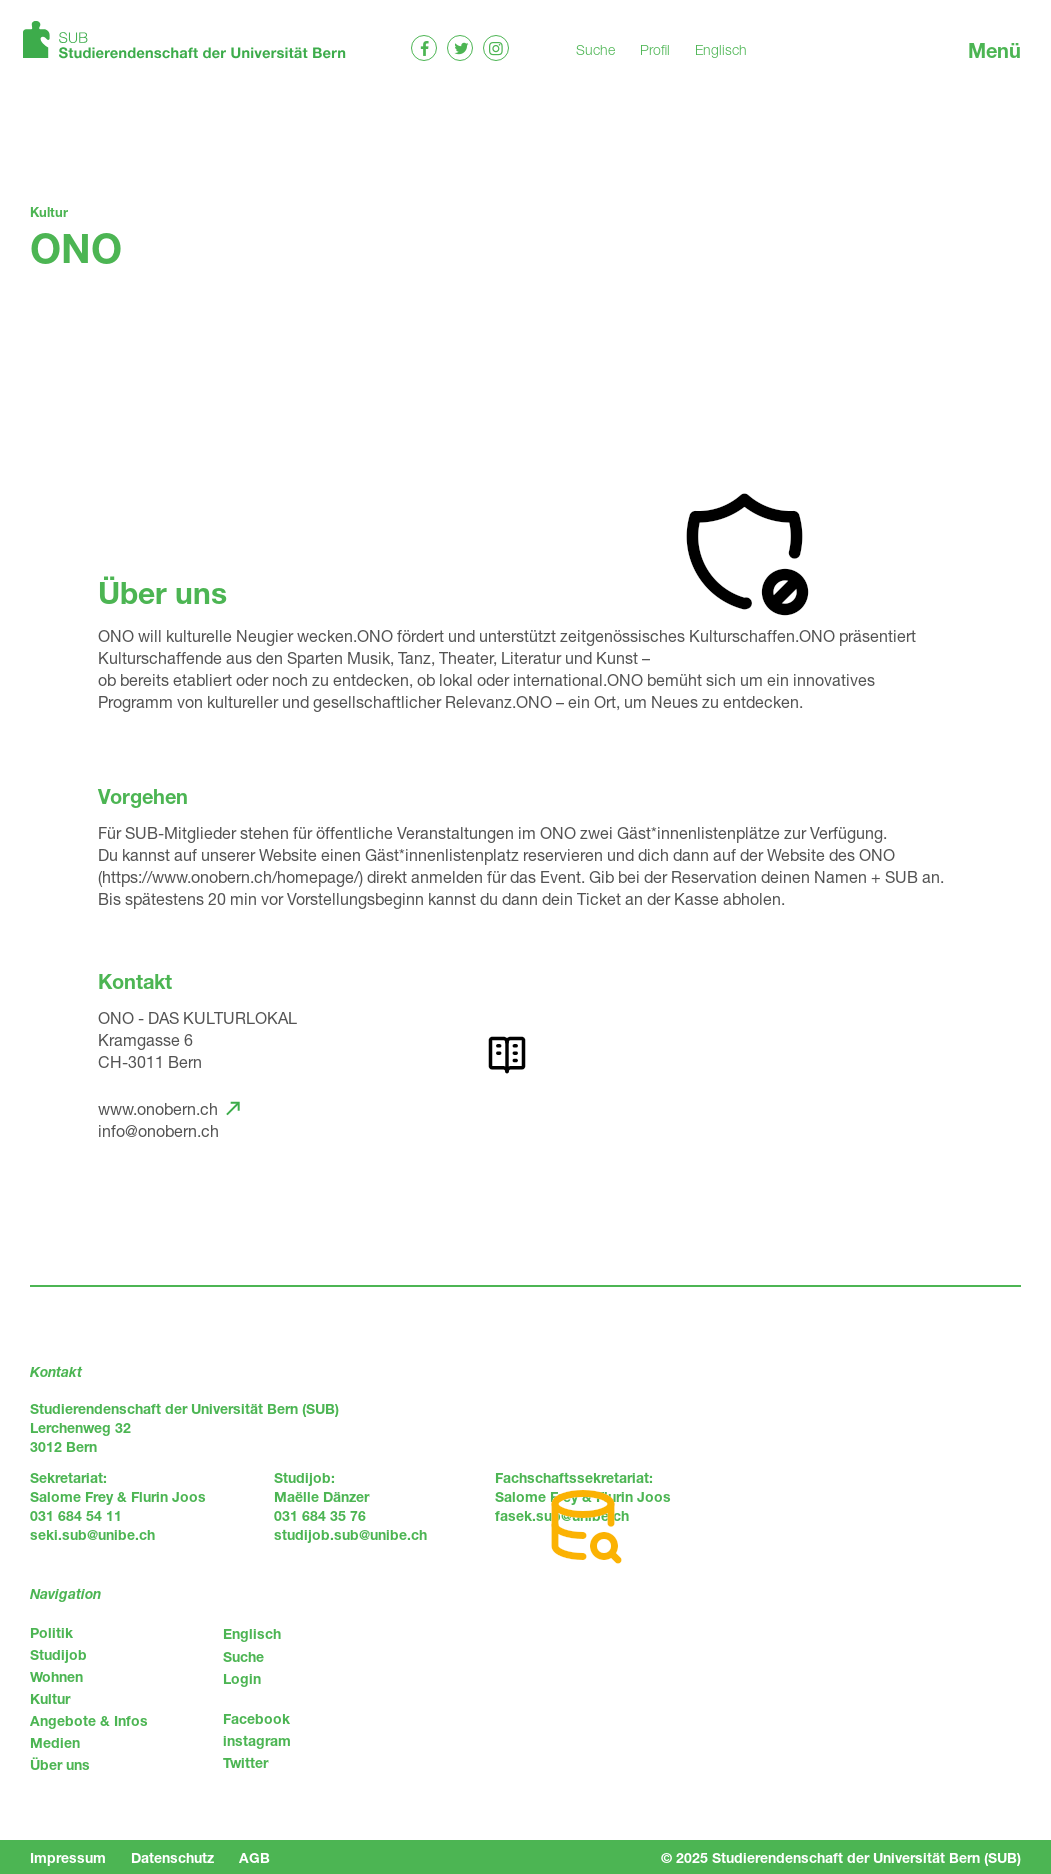 The height and width of the screenshot is (1874, 1051). I want to click on access vocabulary or dictionary features, so click(507, 1055).